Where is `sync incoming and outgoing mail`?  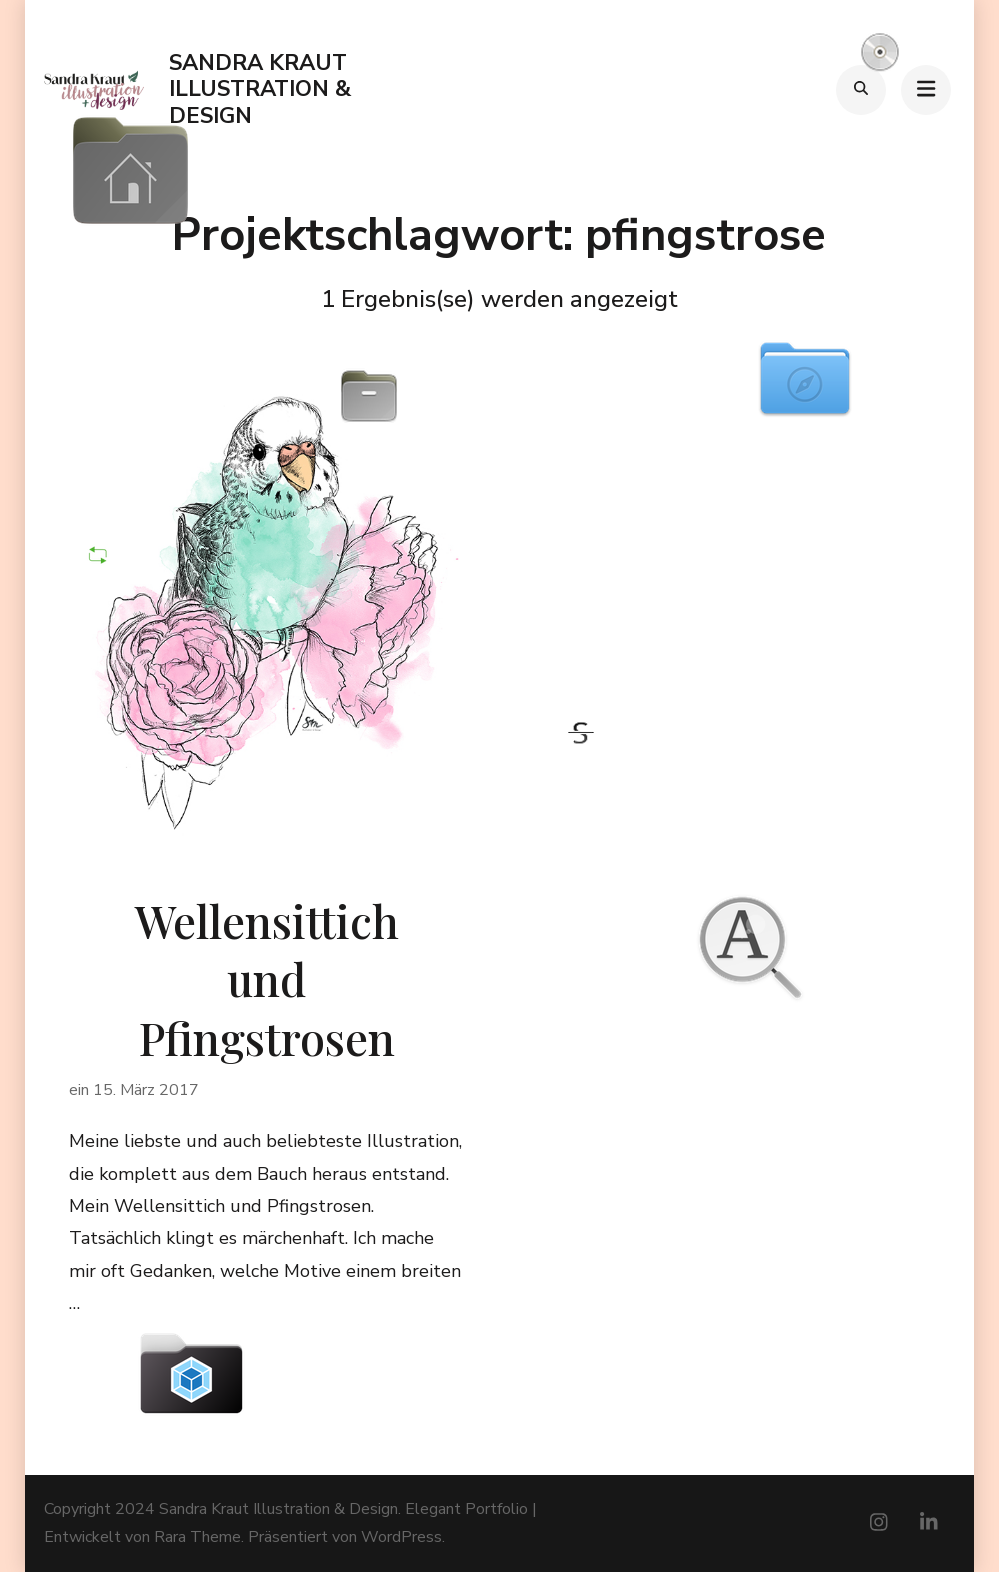 sync incoming and outgoing mail is located at coordinates (98, 555).